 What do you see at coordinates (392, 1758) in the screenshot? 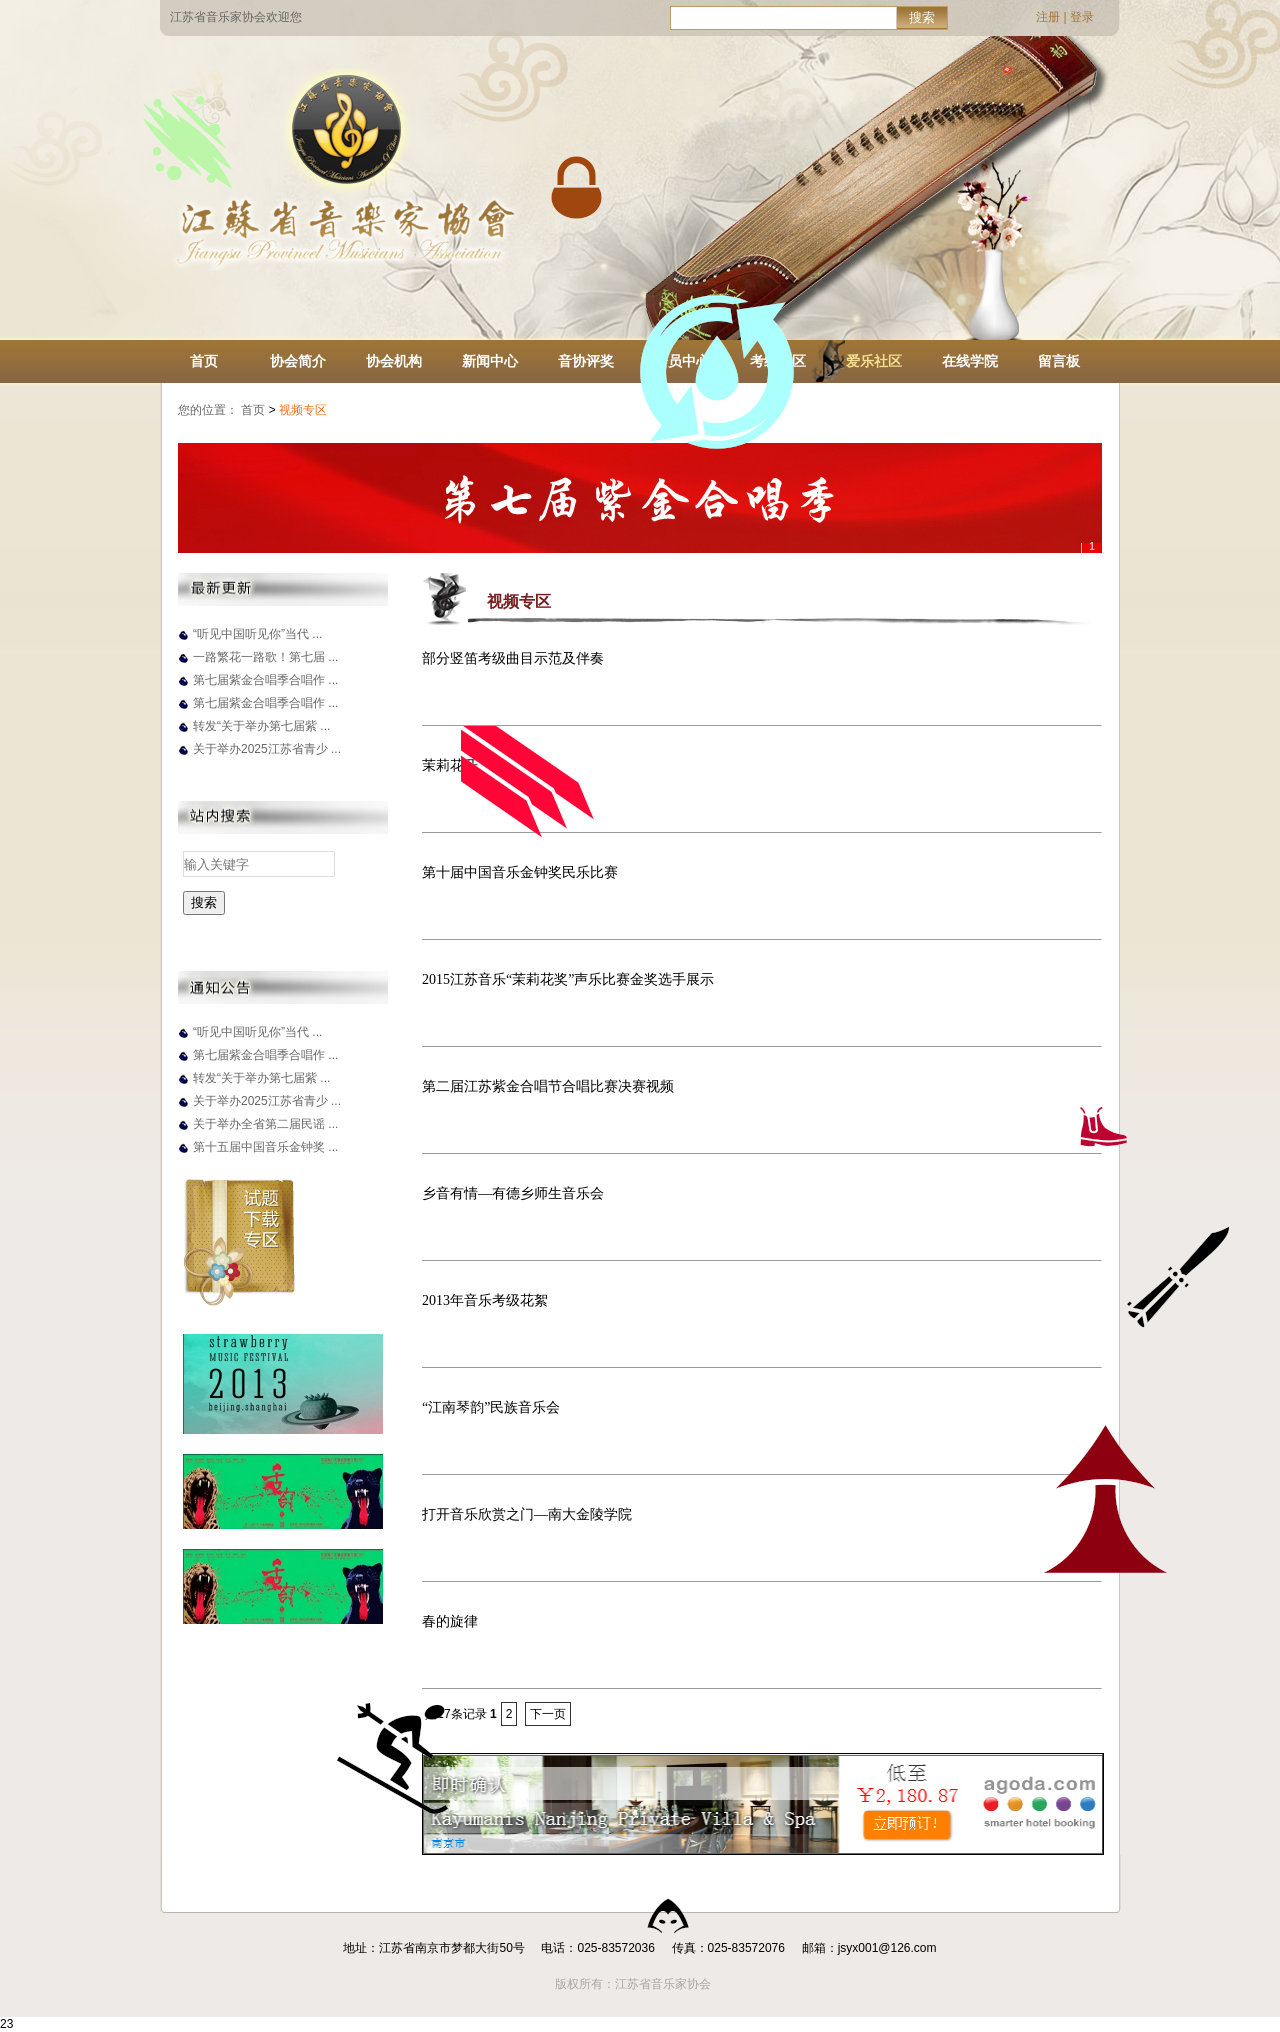
I see `access skiing or winter sports activities` at bounding box center [392, 1758].